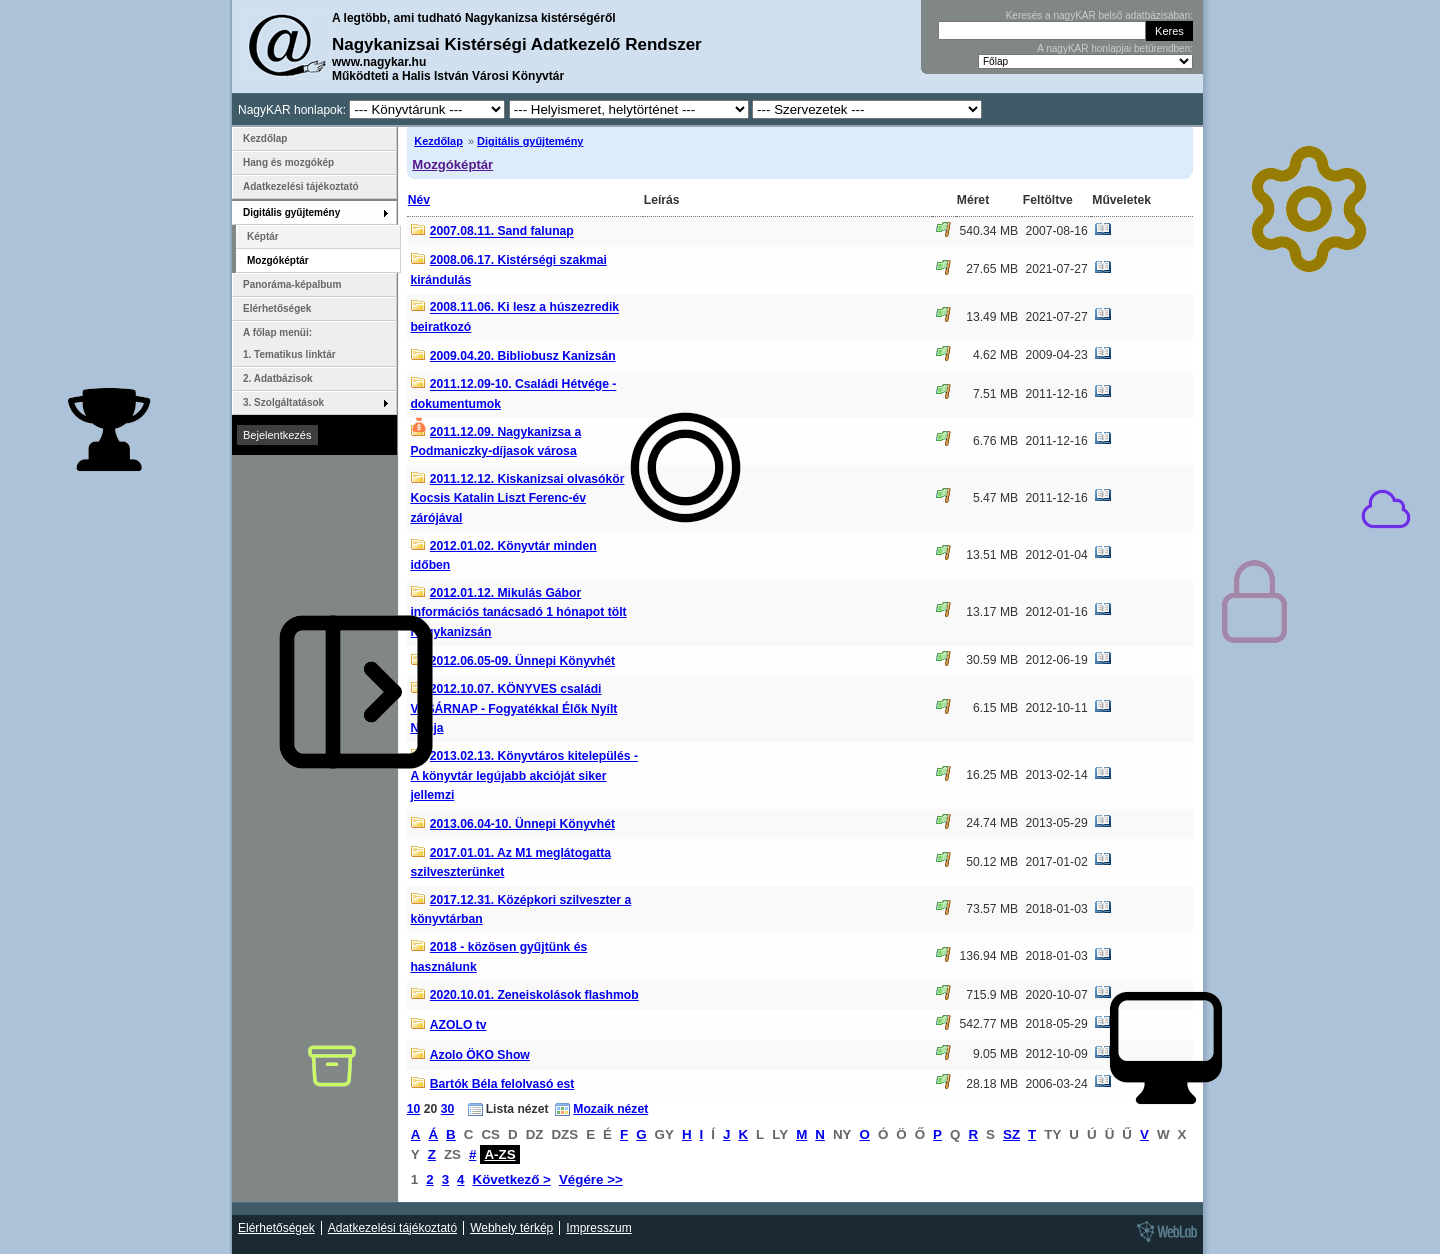 The image size is (1440, 1254). What do you see at coordinates (1254, 601) in the screenshot?
I see `indicates a locked or secured item` at bounding box center [1254, 601].